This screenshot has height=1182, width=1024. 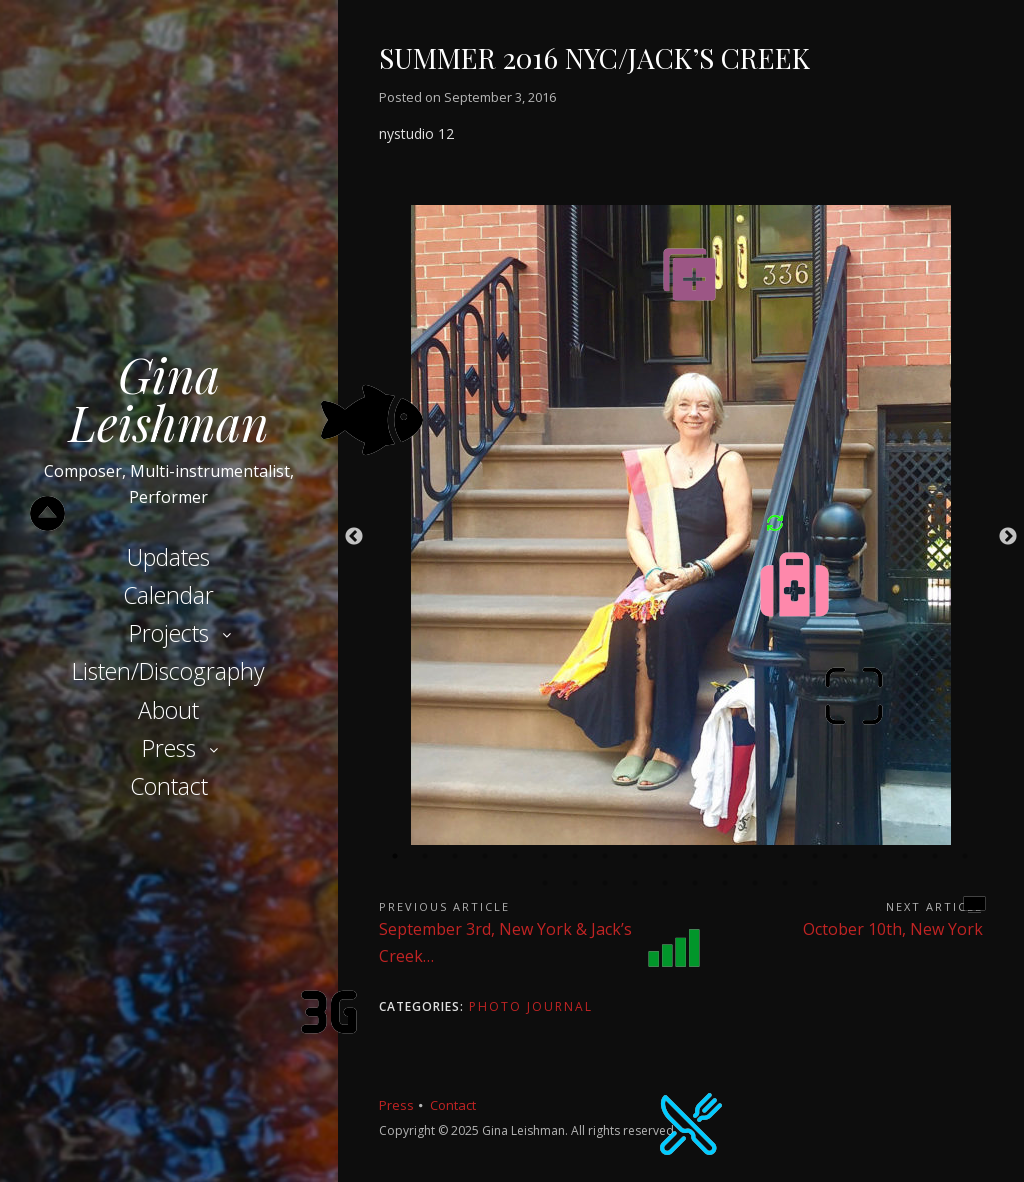 What do you see at coordinates (691, 1124) in the screenshot?
I see `find nearby restaurants` at bounding box center [691, 1124].